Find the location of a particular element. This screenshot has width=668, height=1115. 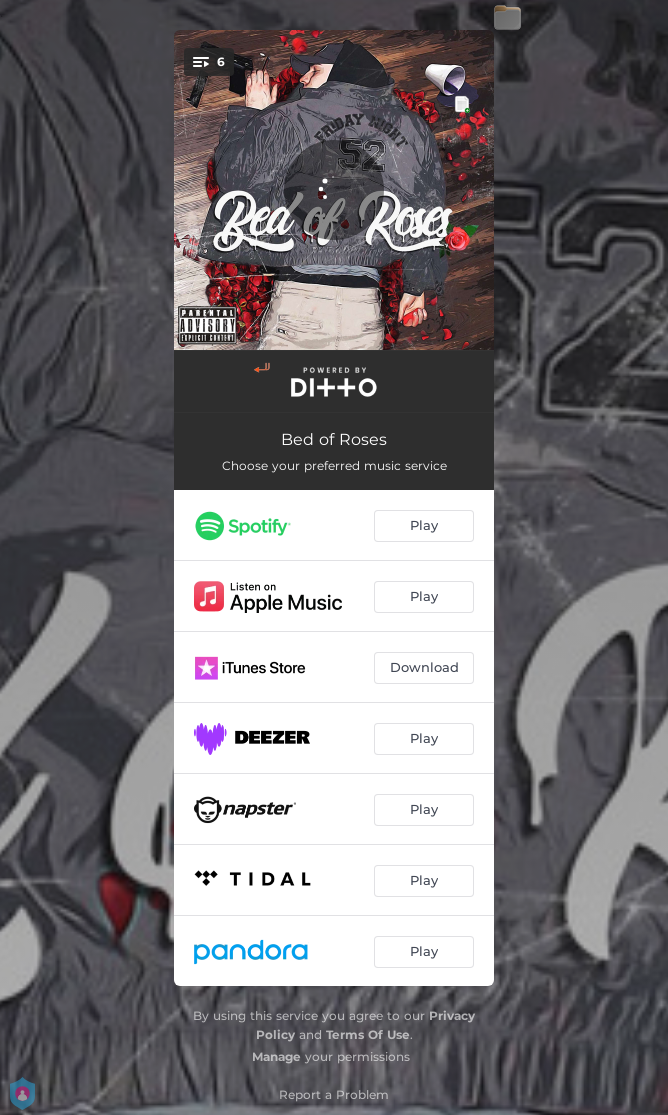

open folder to view files is located at coordinates (507, 17).